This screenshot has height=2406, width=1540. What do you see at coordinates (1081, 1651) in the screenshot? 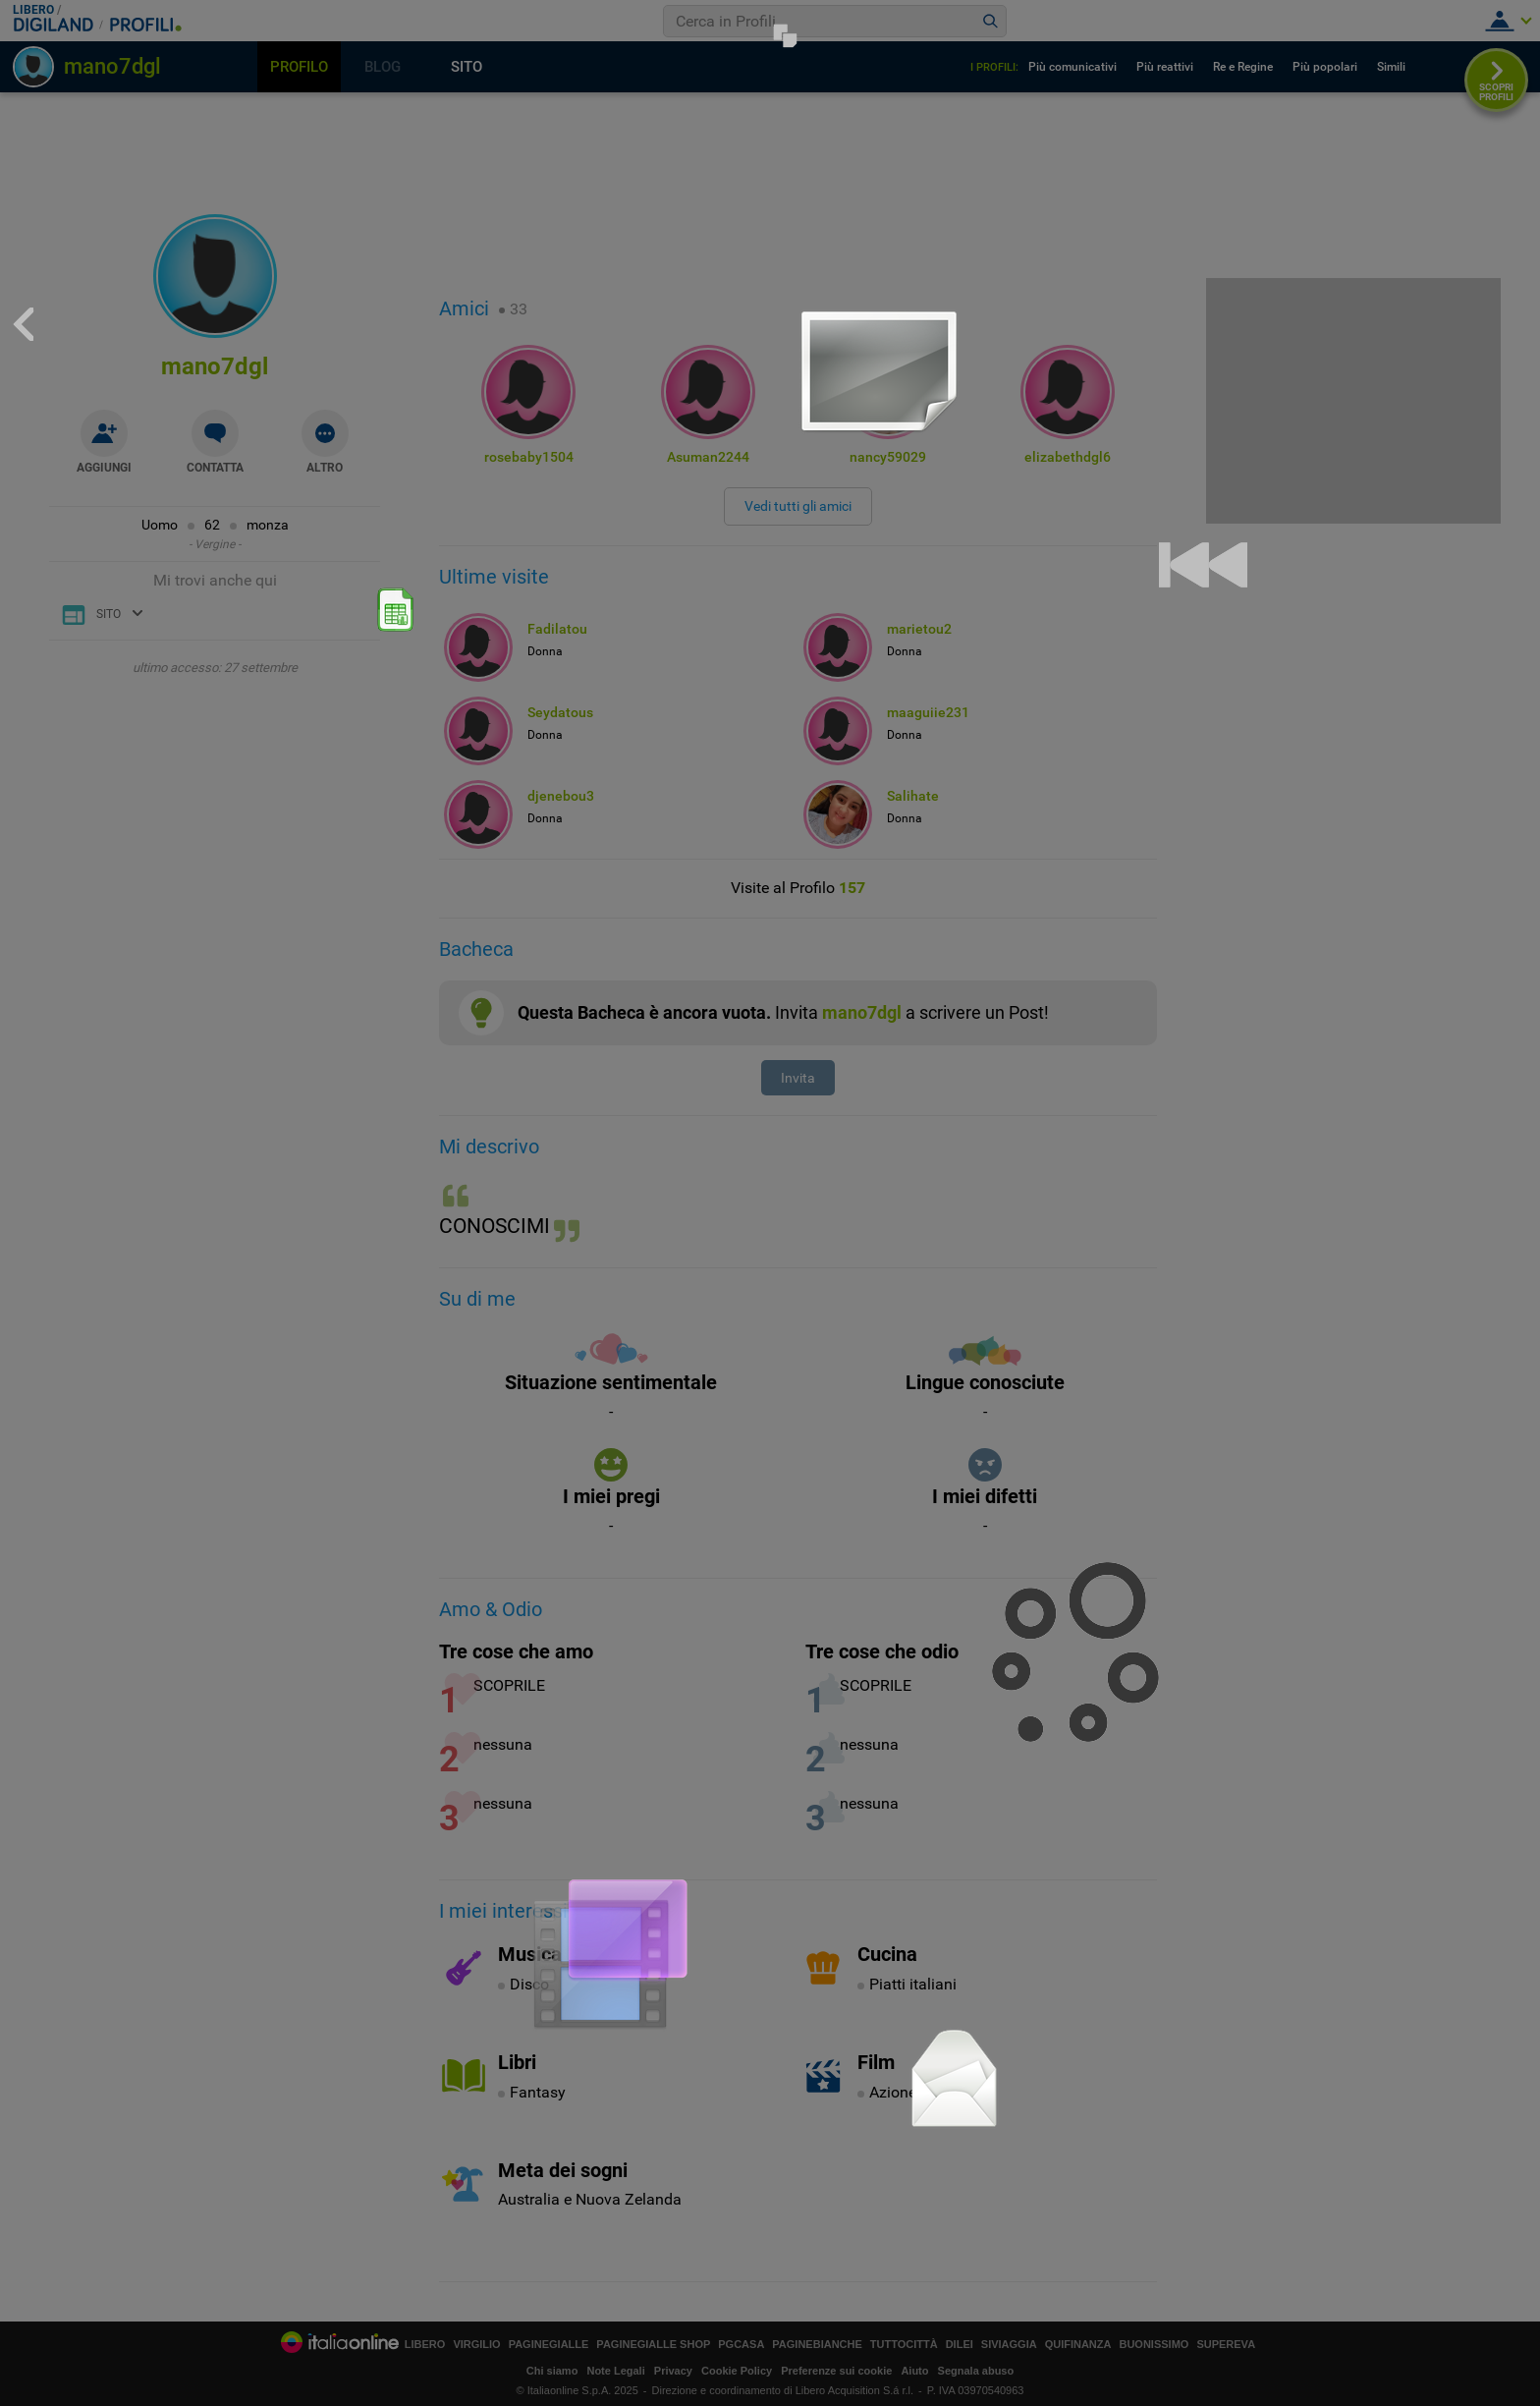
I see `open gnome pie application launcher` at bounding box center [1081, 1651].